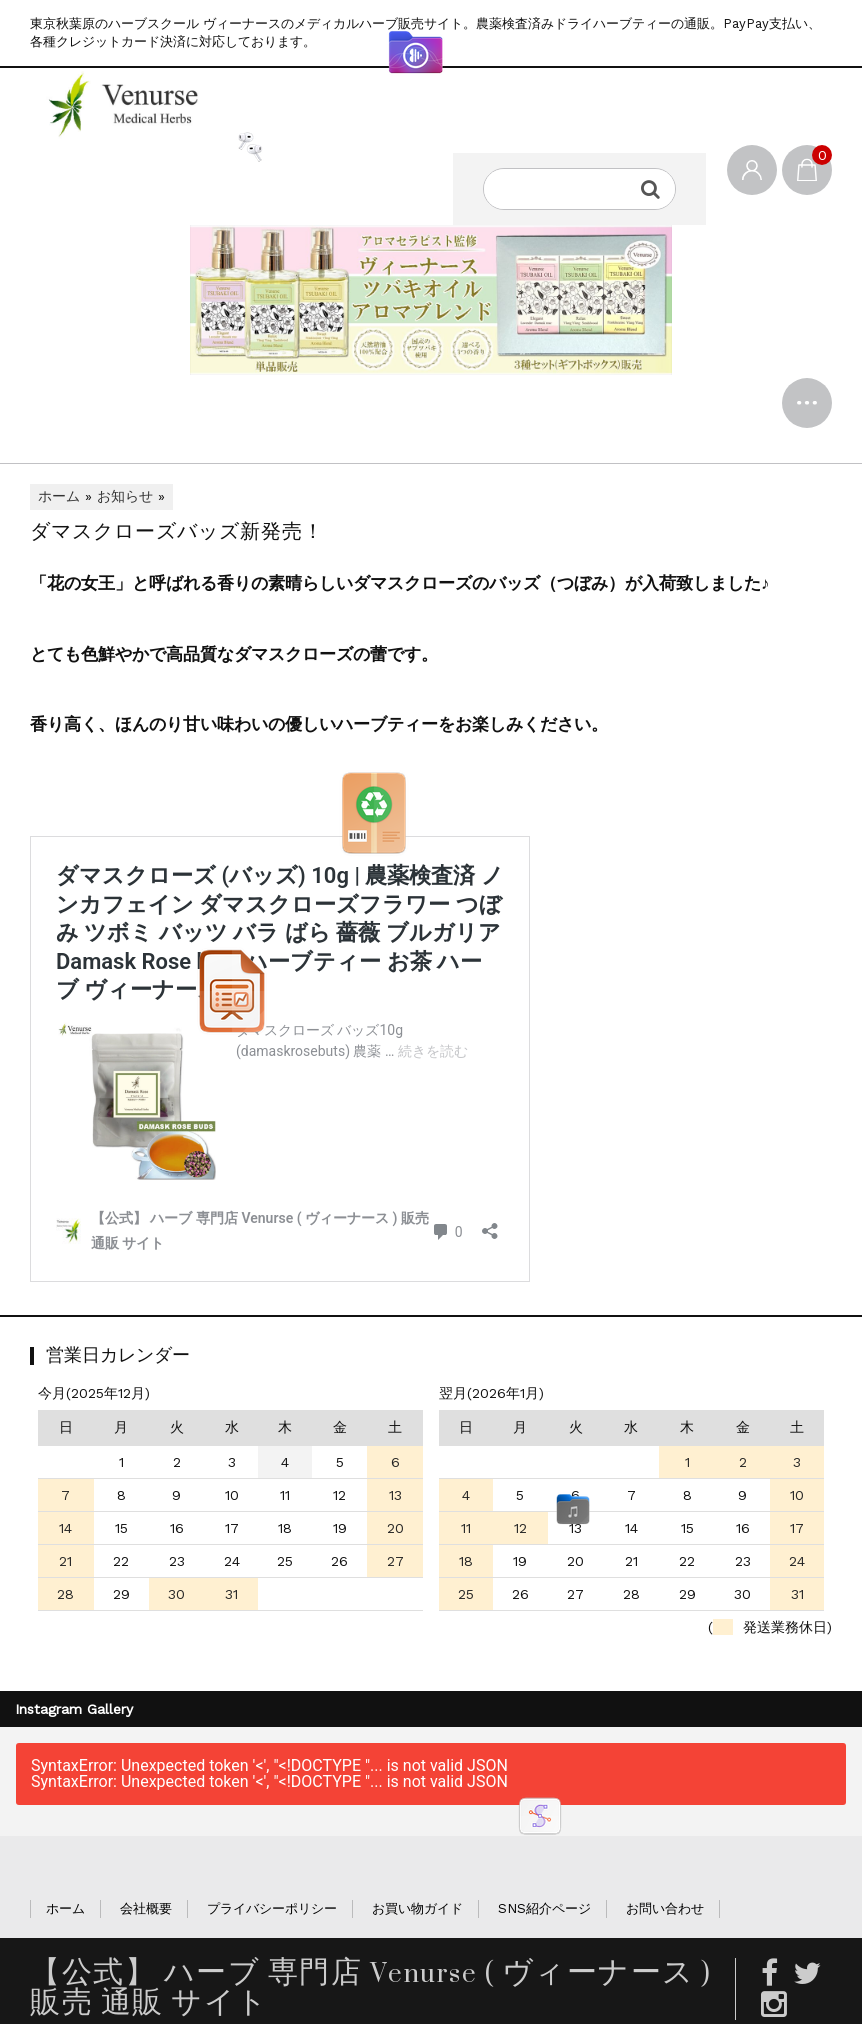  Describe the element at coordinates (374, 813) in the screenshot. I see `system cleanup or package removal in progress` at that location.